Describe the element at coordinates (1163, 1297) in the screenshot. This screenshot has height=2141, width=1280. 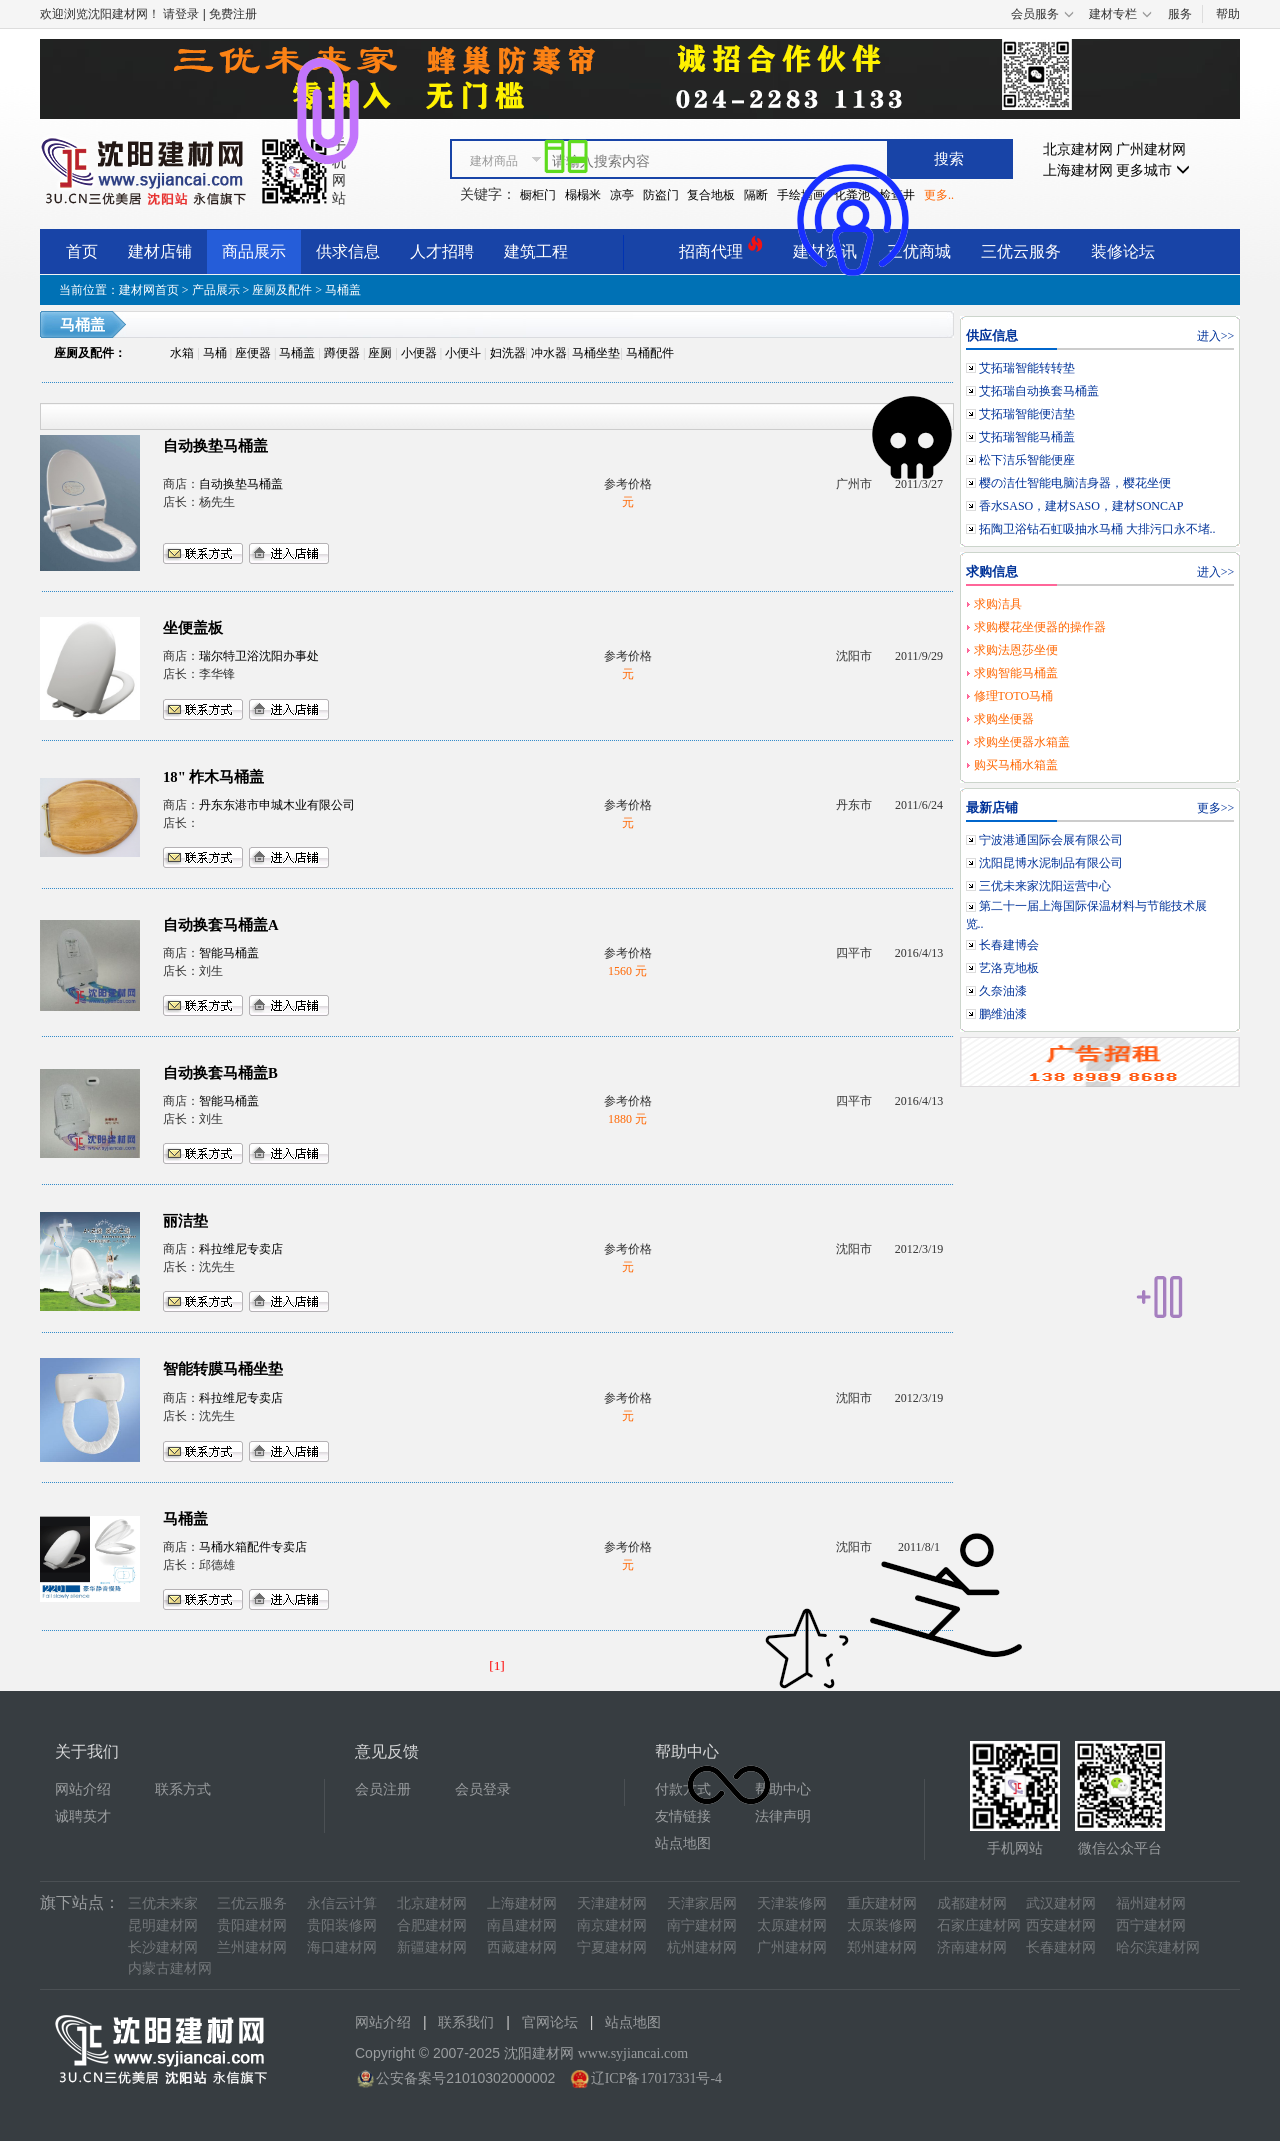
I see `add a new column to the left` at that location.